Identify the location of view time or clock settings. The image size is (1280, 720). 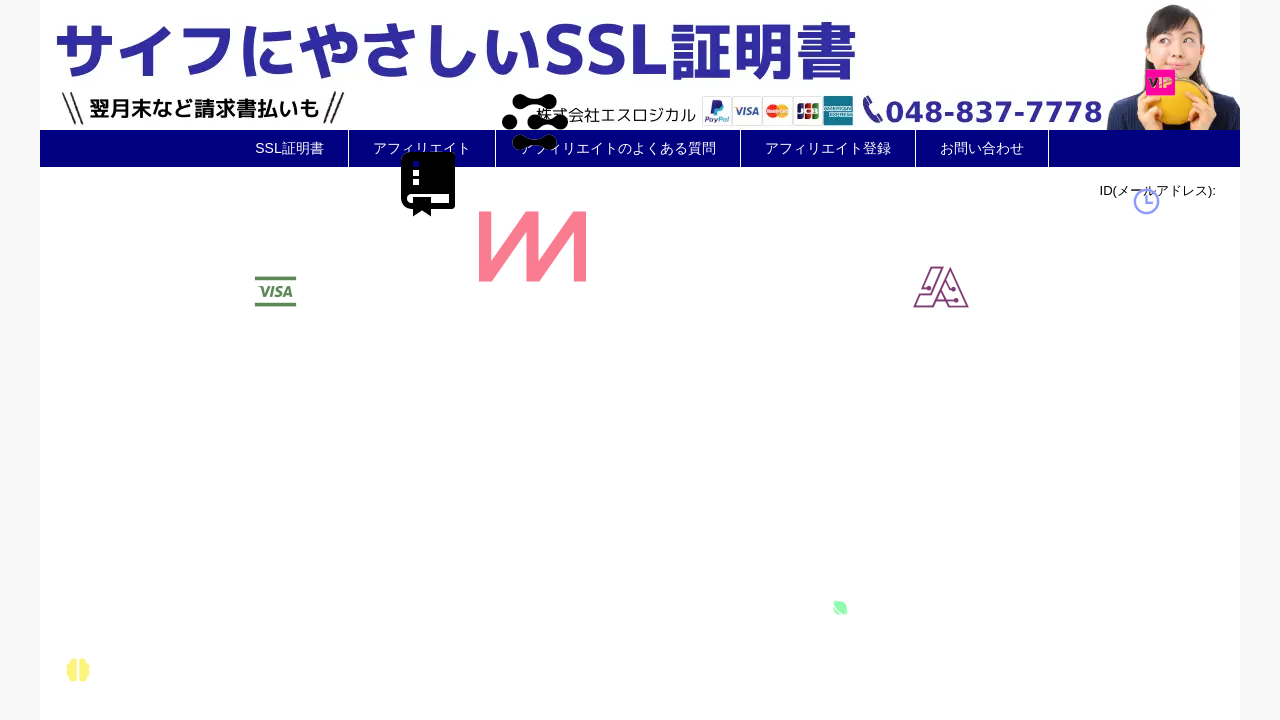
(1146, 201).